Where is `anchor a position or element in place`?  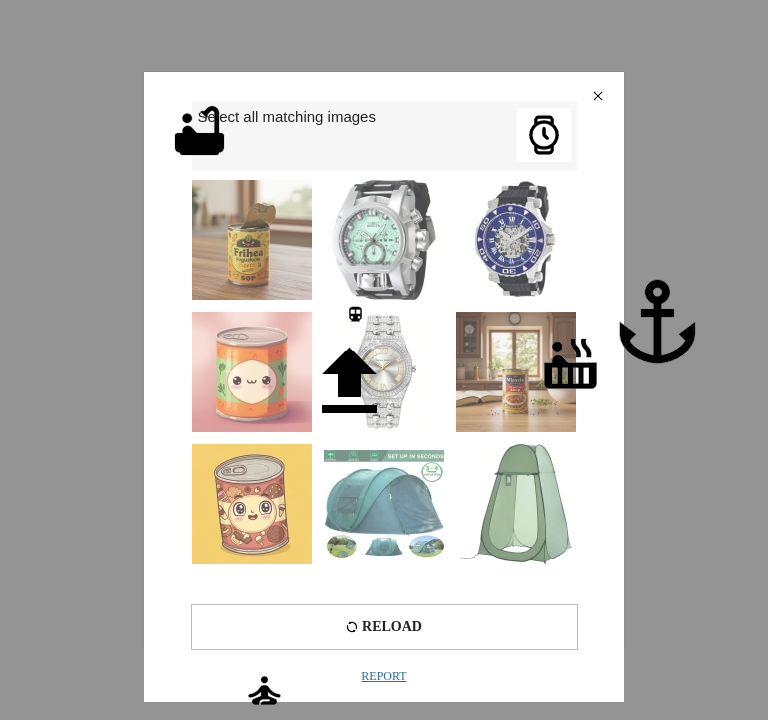 anchor a position or element in place is located at coordinates (657, 321).